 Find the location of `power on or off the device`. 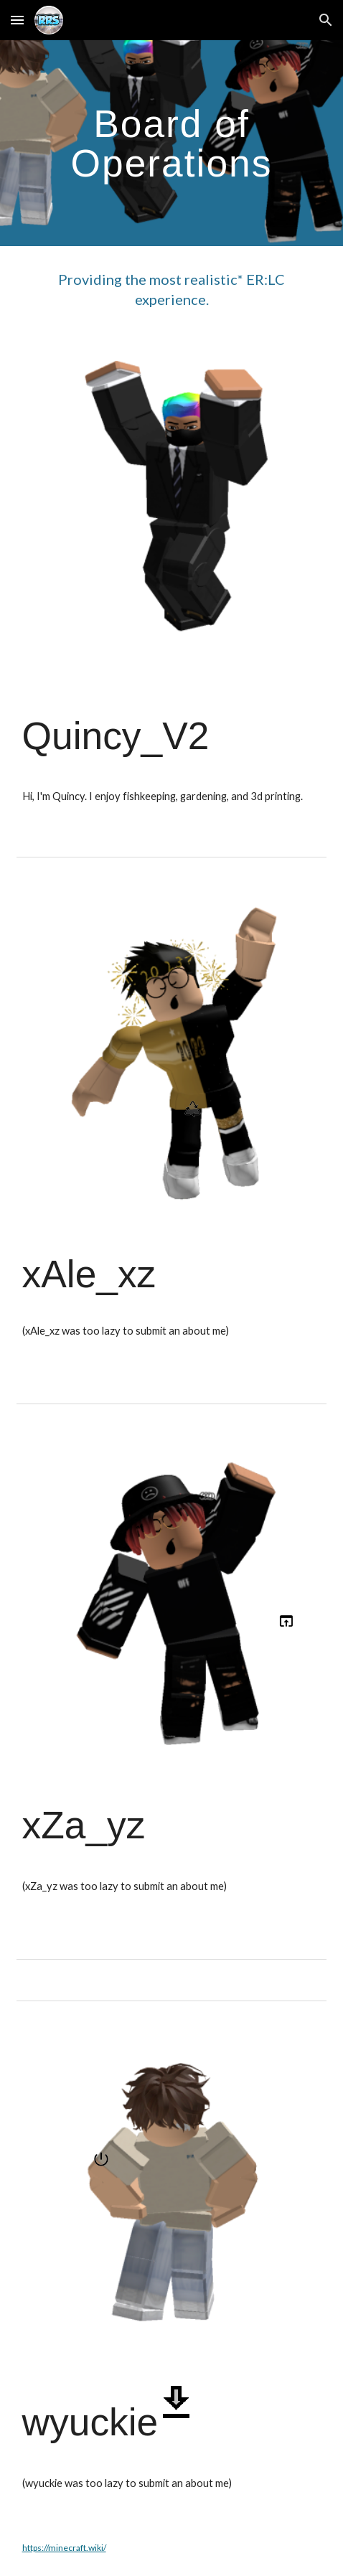

power on or off the device is located at coordinates (101, 2159).